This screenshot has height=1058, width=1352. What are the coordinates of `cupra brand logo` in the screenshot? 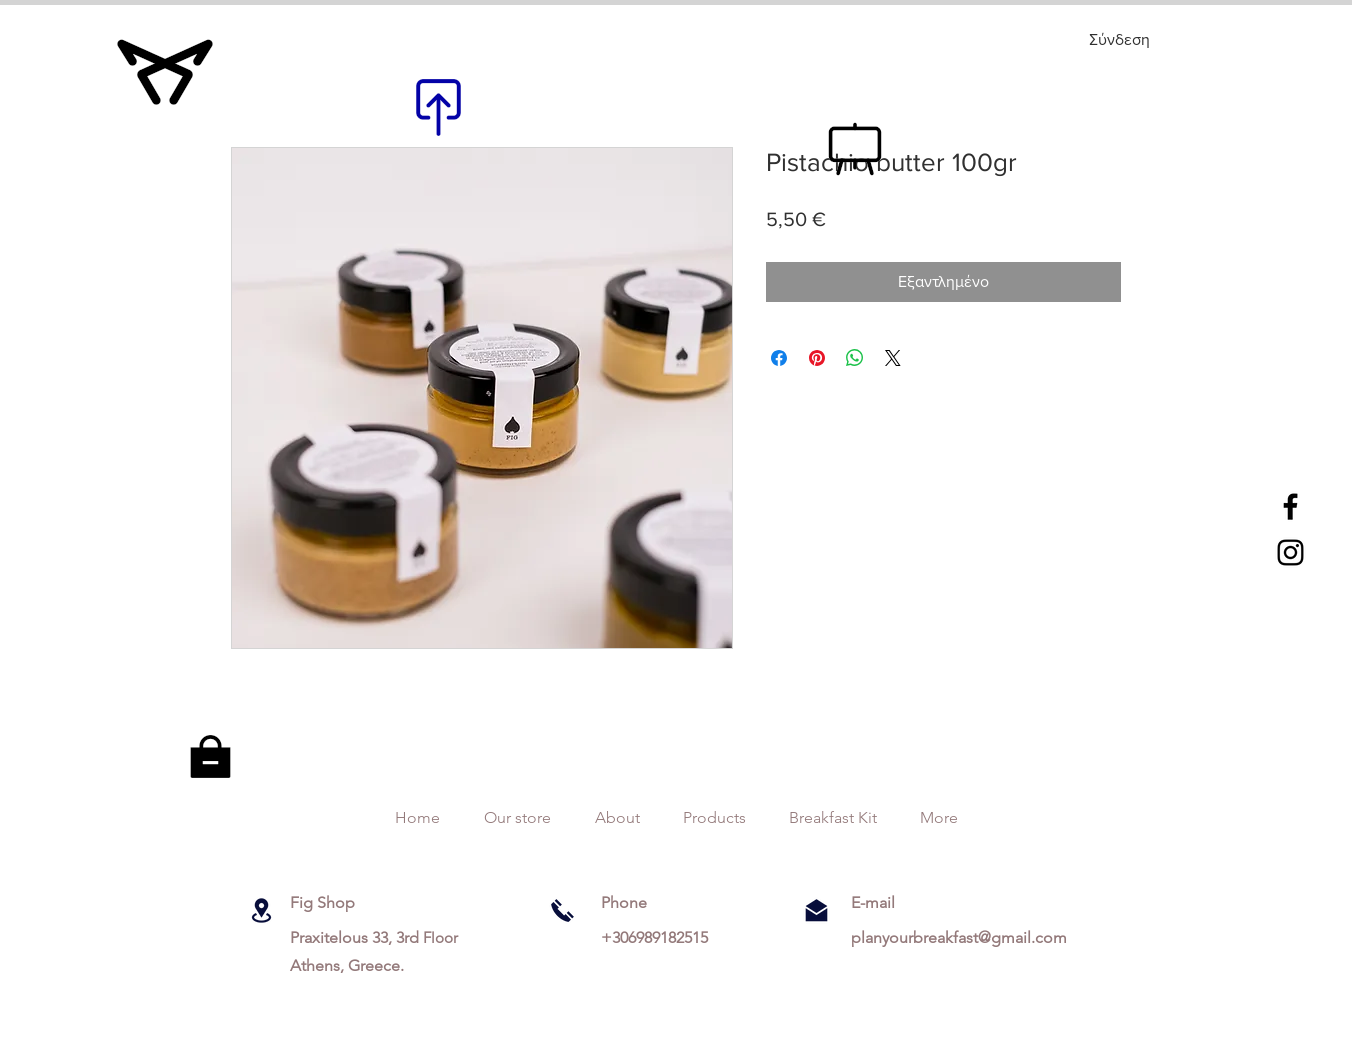 It's located at (165, 70).